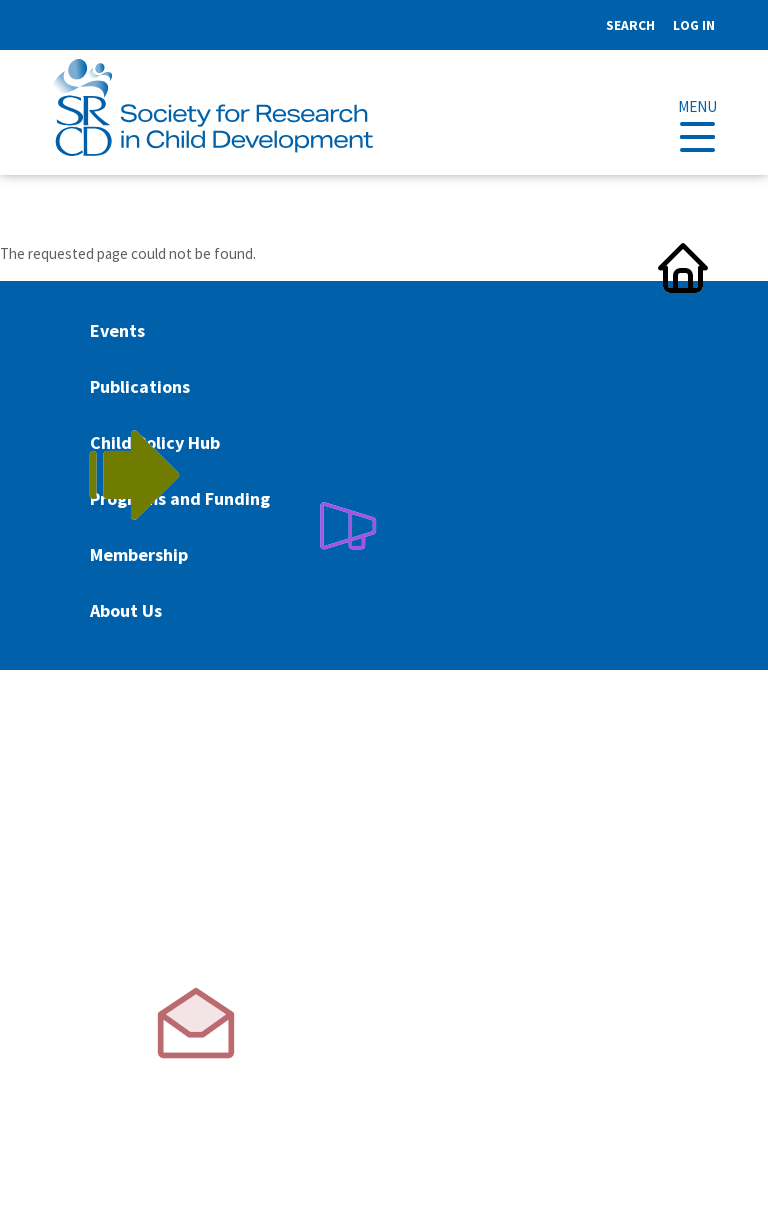  I want to click on proceed to the next step, so click(131, 475).